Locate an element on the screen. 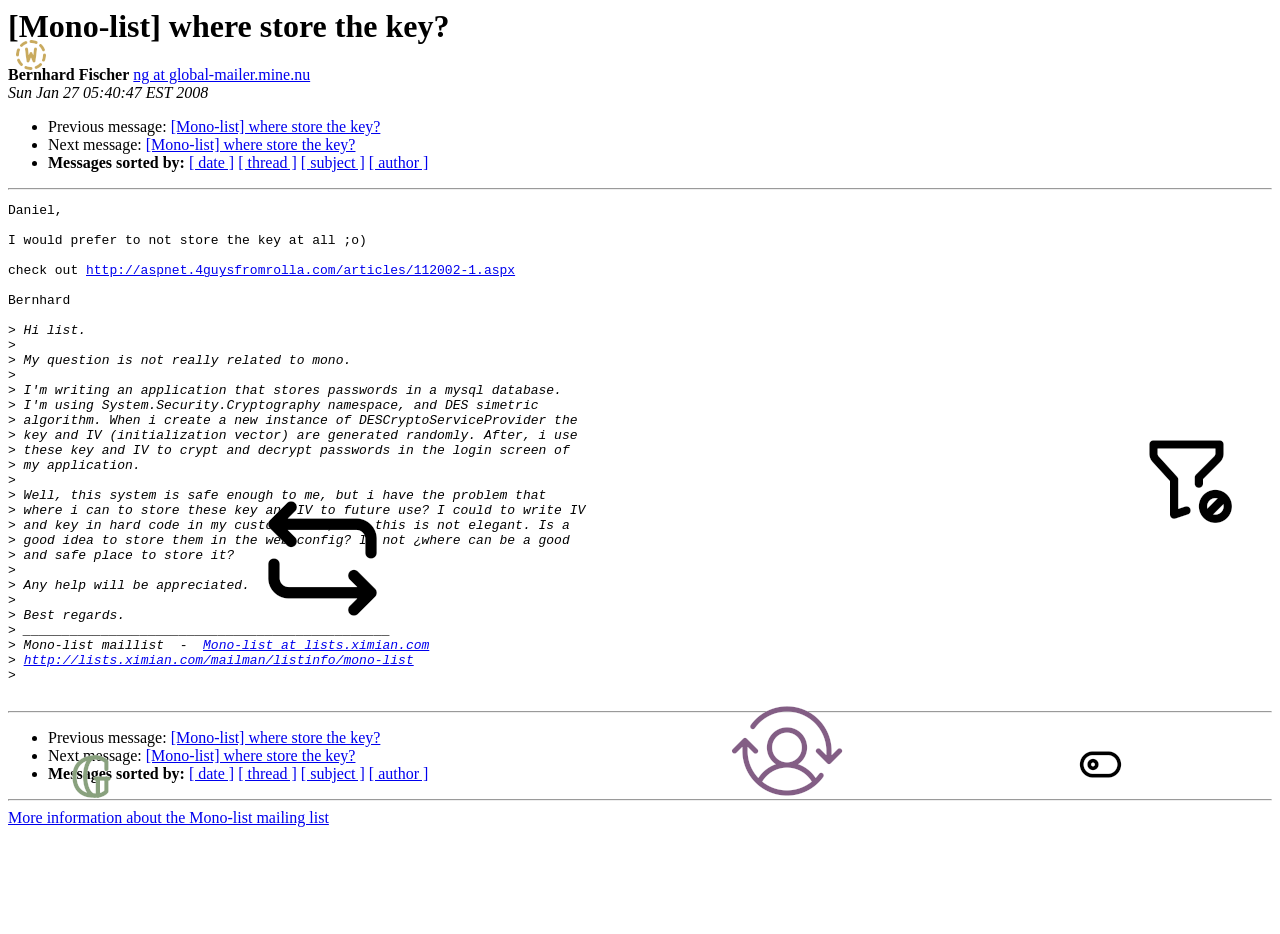  toggle switch in off position is located at coordinates (1100, 764).